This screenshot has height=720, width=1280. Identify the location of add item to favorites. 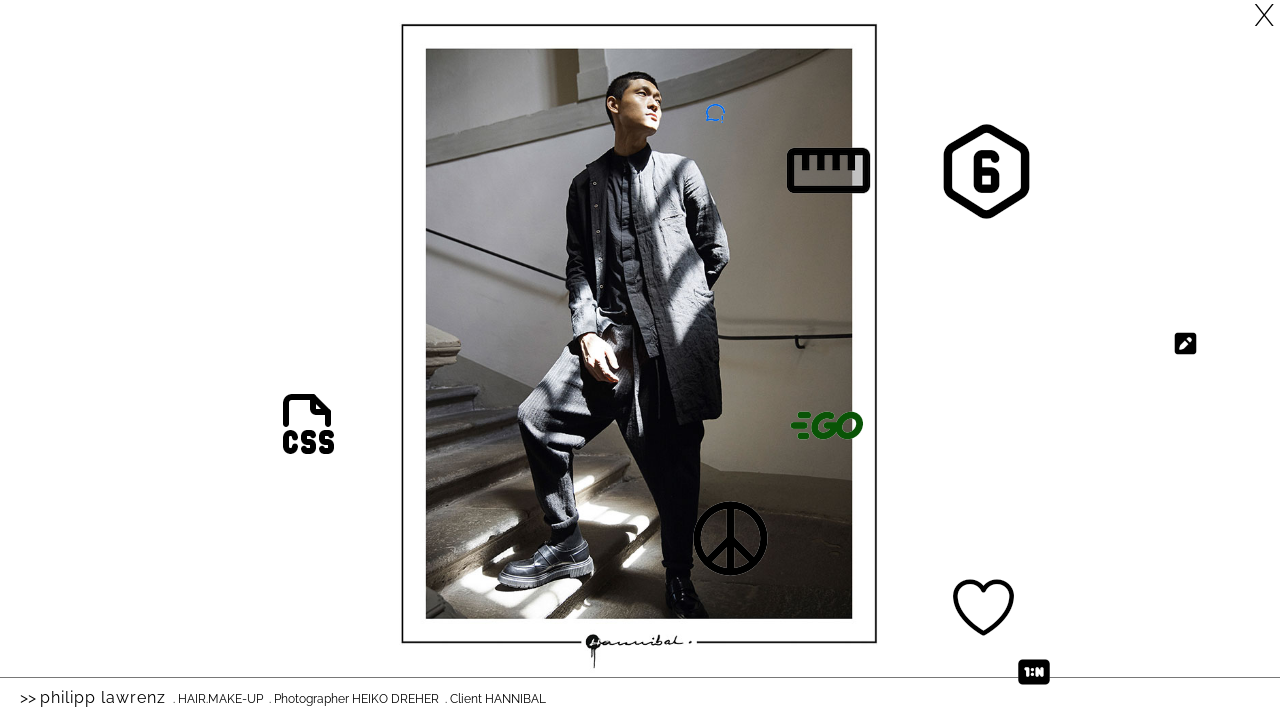
(983, 607).